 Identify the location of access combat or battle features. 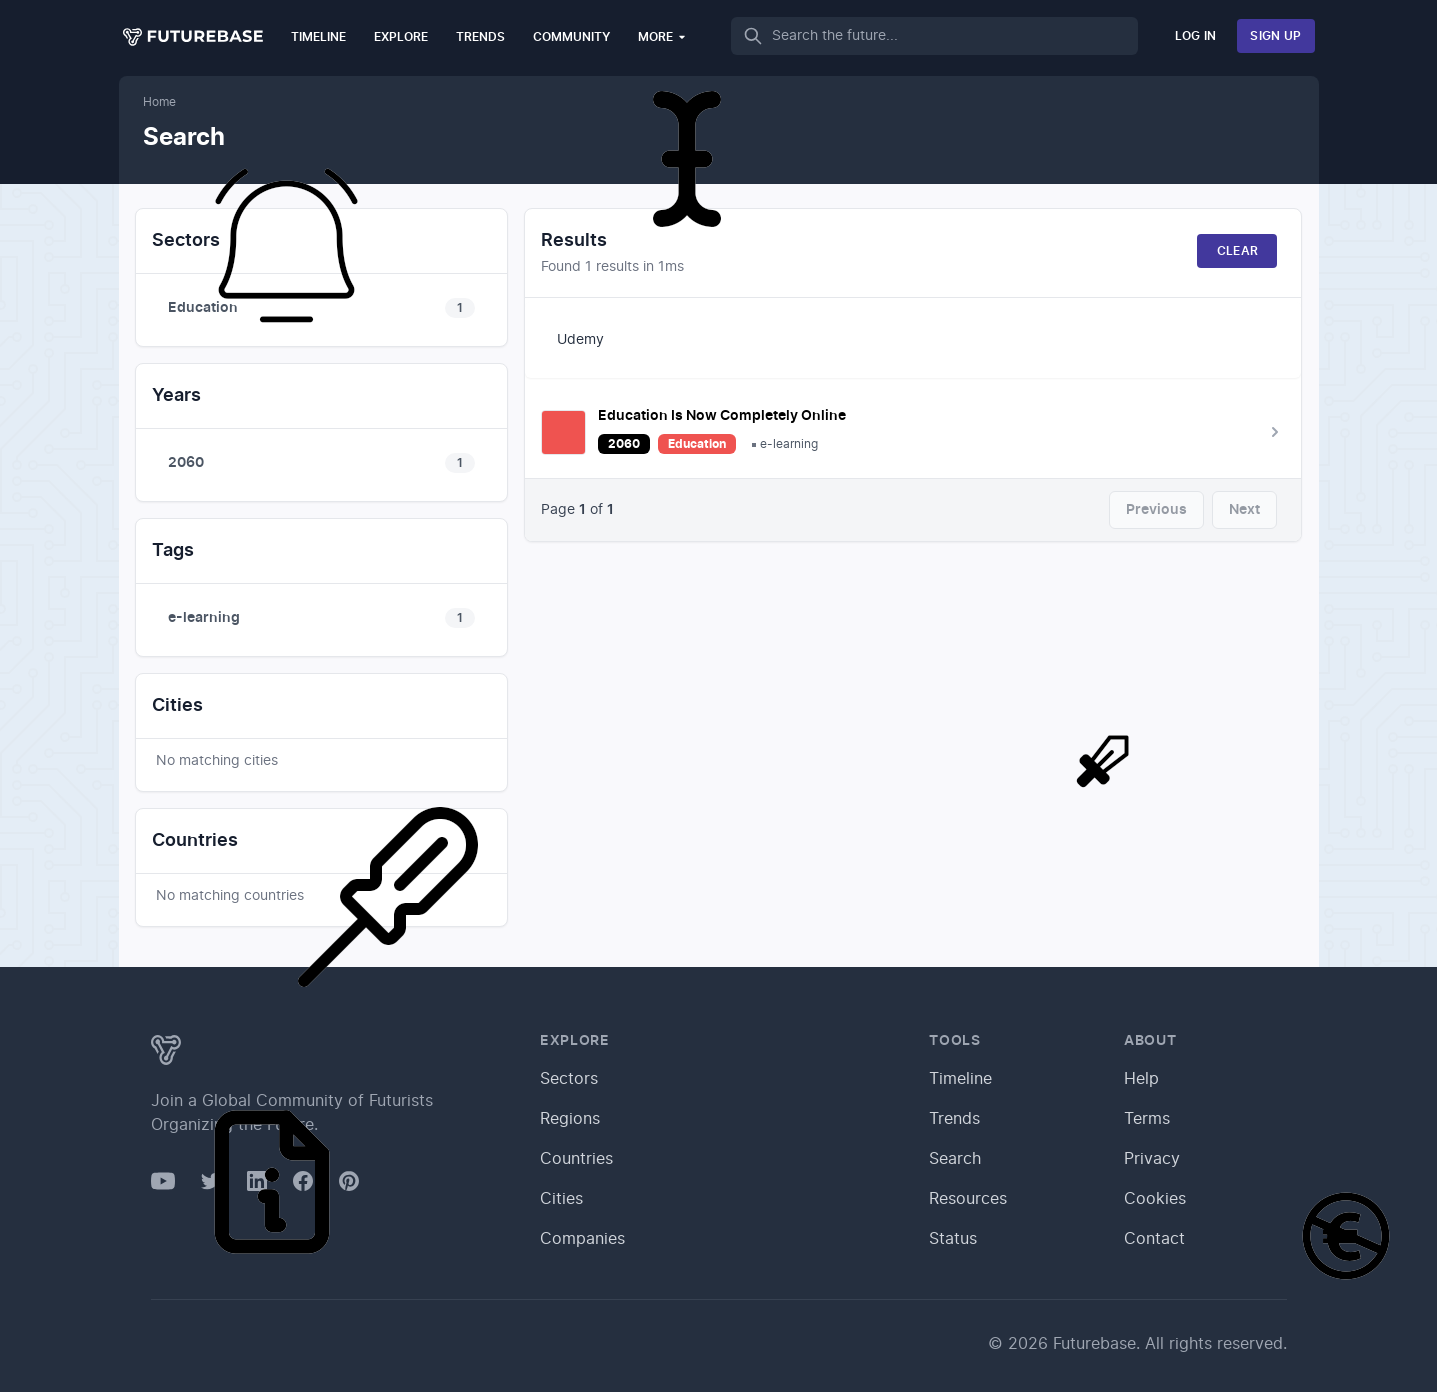
(1103, 760).